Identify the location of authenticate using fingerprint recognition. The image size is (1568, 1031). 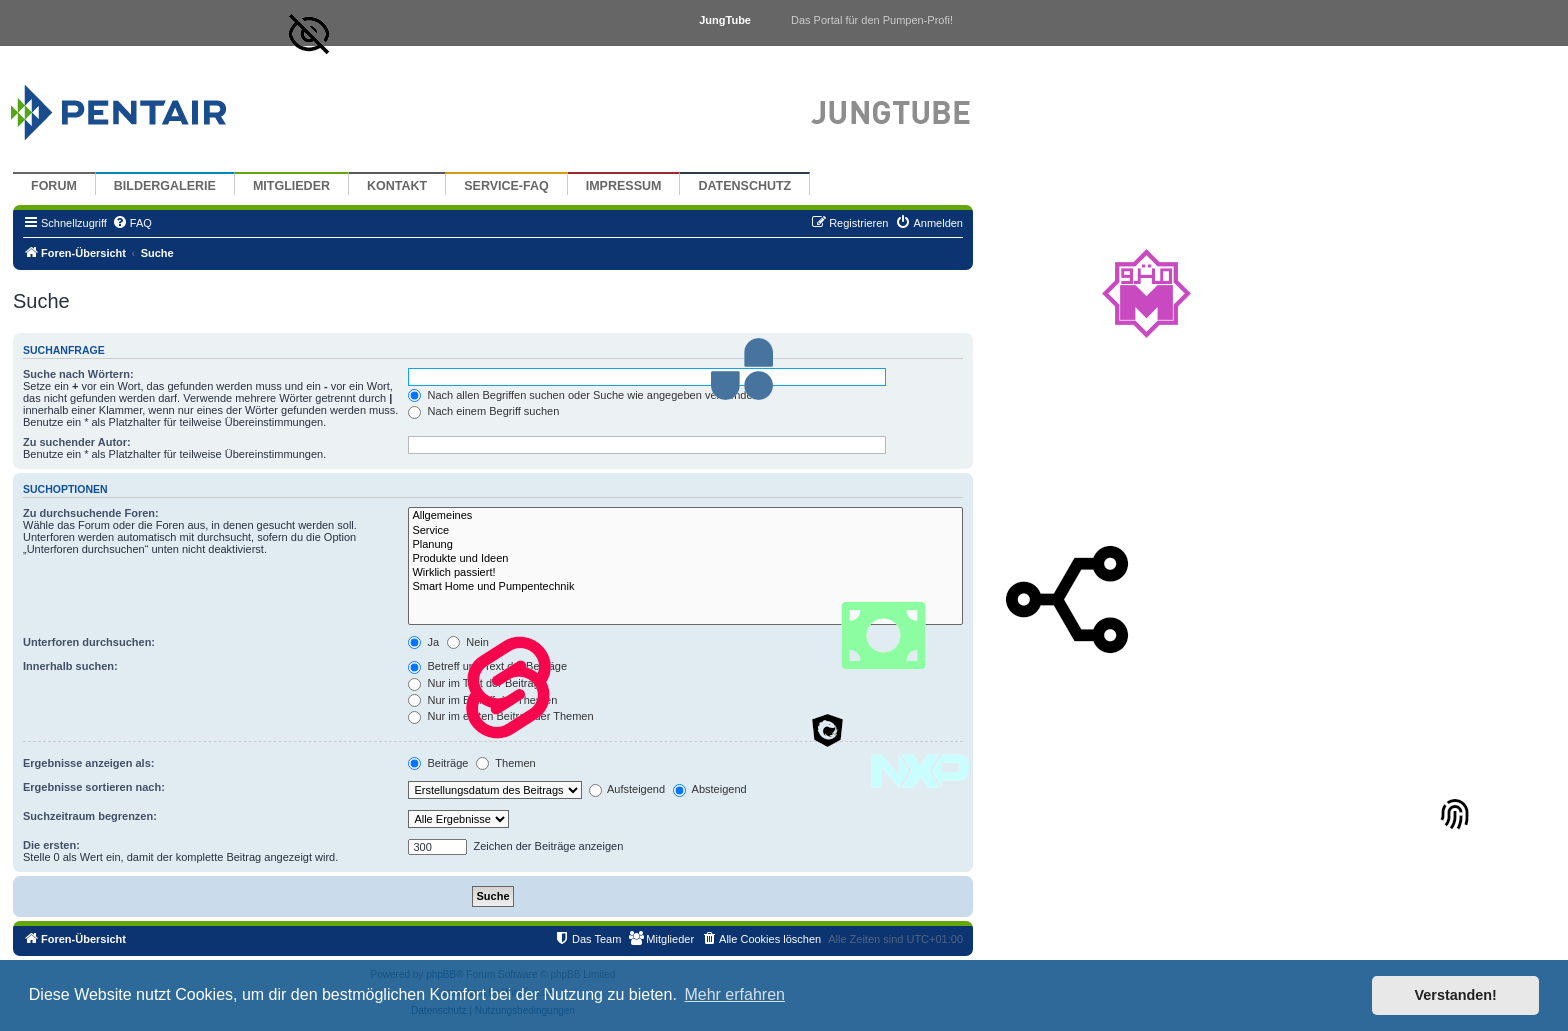
(1455, 814).